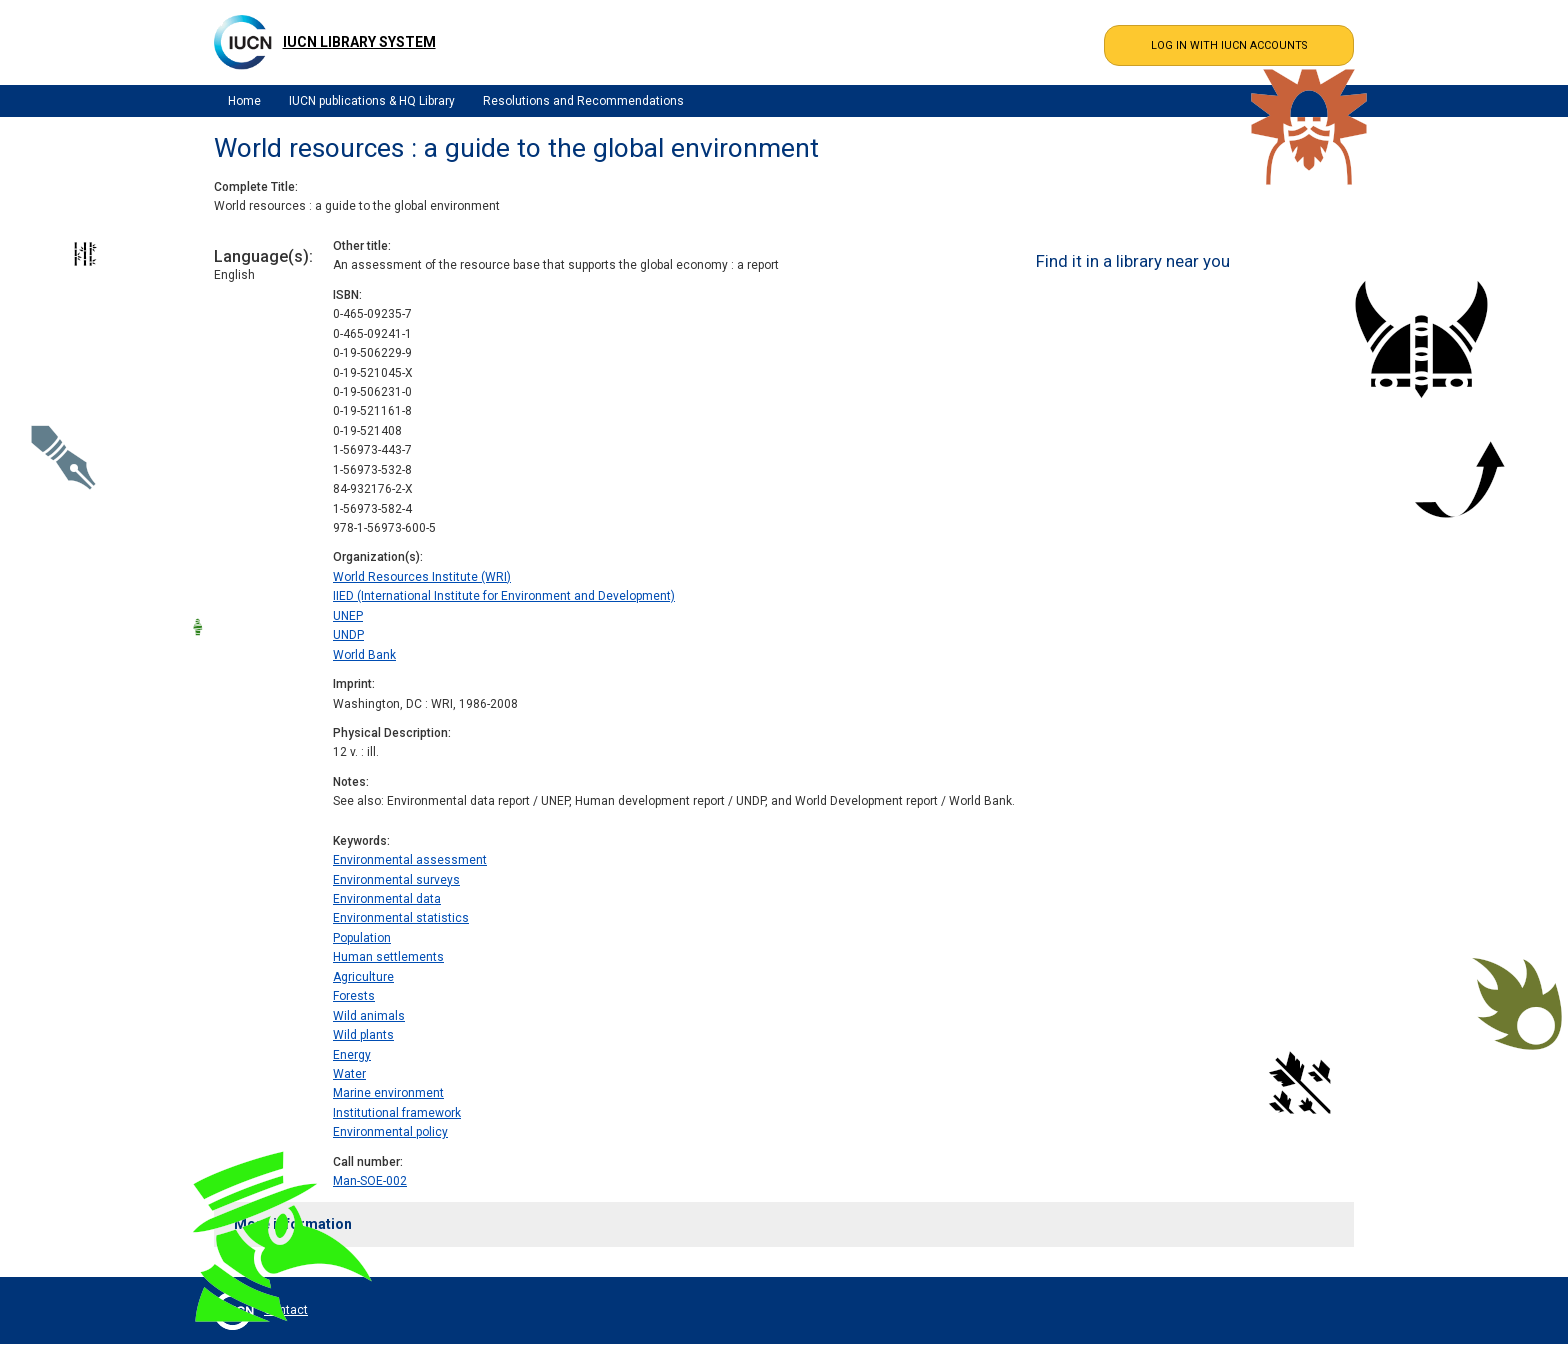  What do you see at coordinates (1299, 1082) in the screenshot?
I see `launch multiple projectiles or arrows` at bounding box center [1299, 1082].